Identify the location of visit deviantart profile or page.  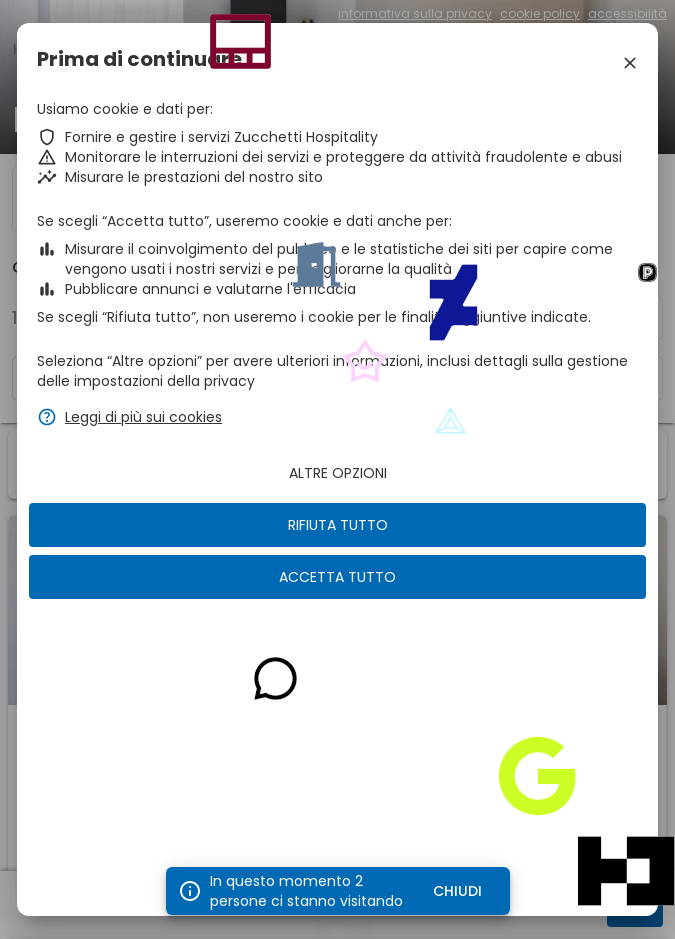
(453, 302).